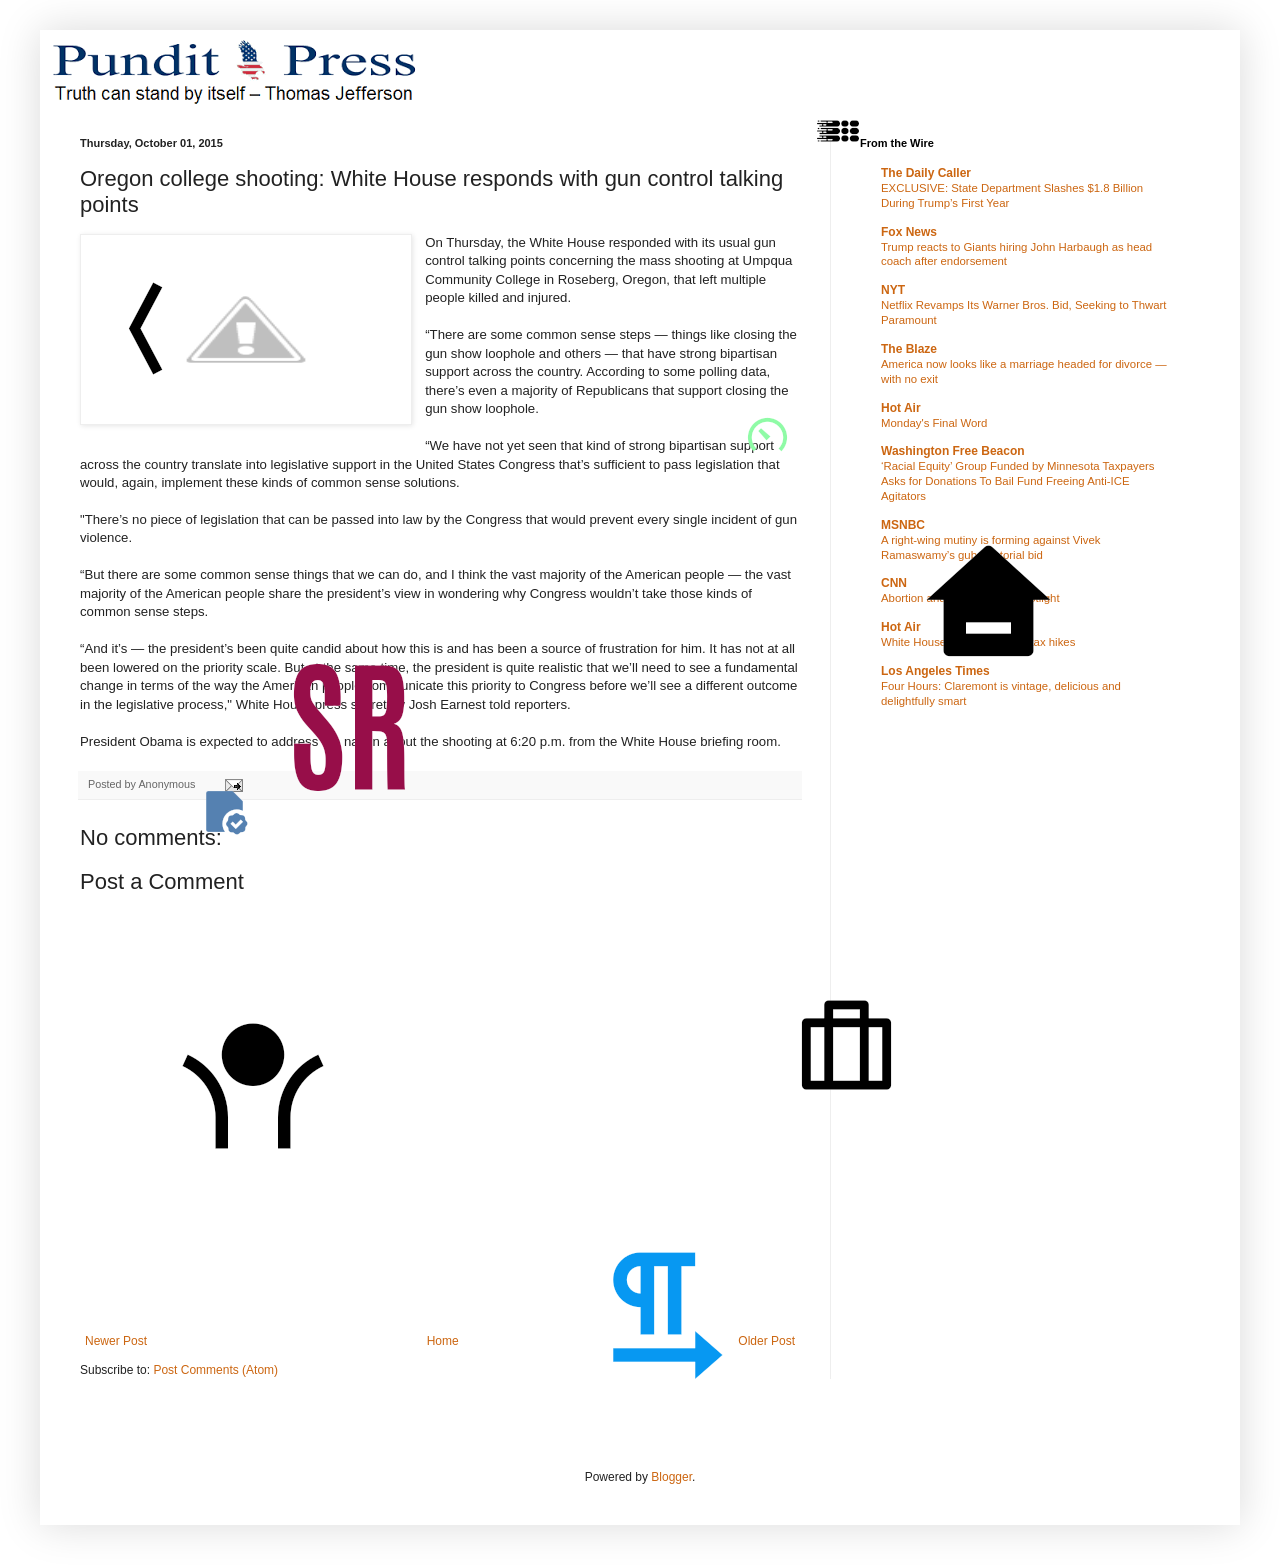 This screenshot has width=1280, height=1566. I want to click on indicates a welcoming or friendly user state, so click(253, 1086).